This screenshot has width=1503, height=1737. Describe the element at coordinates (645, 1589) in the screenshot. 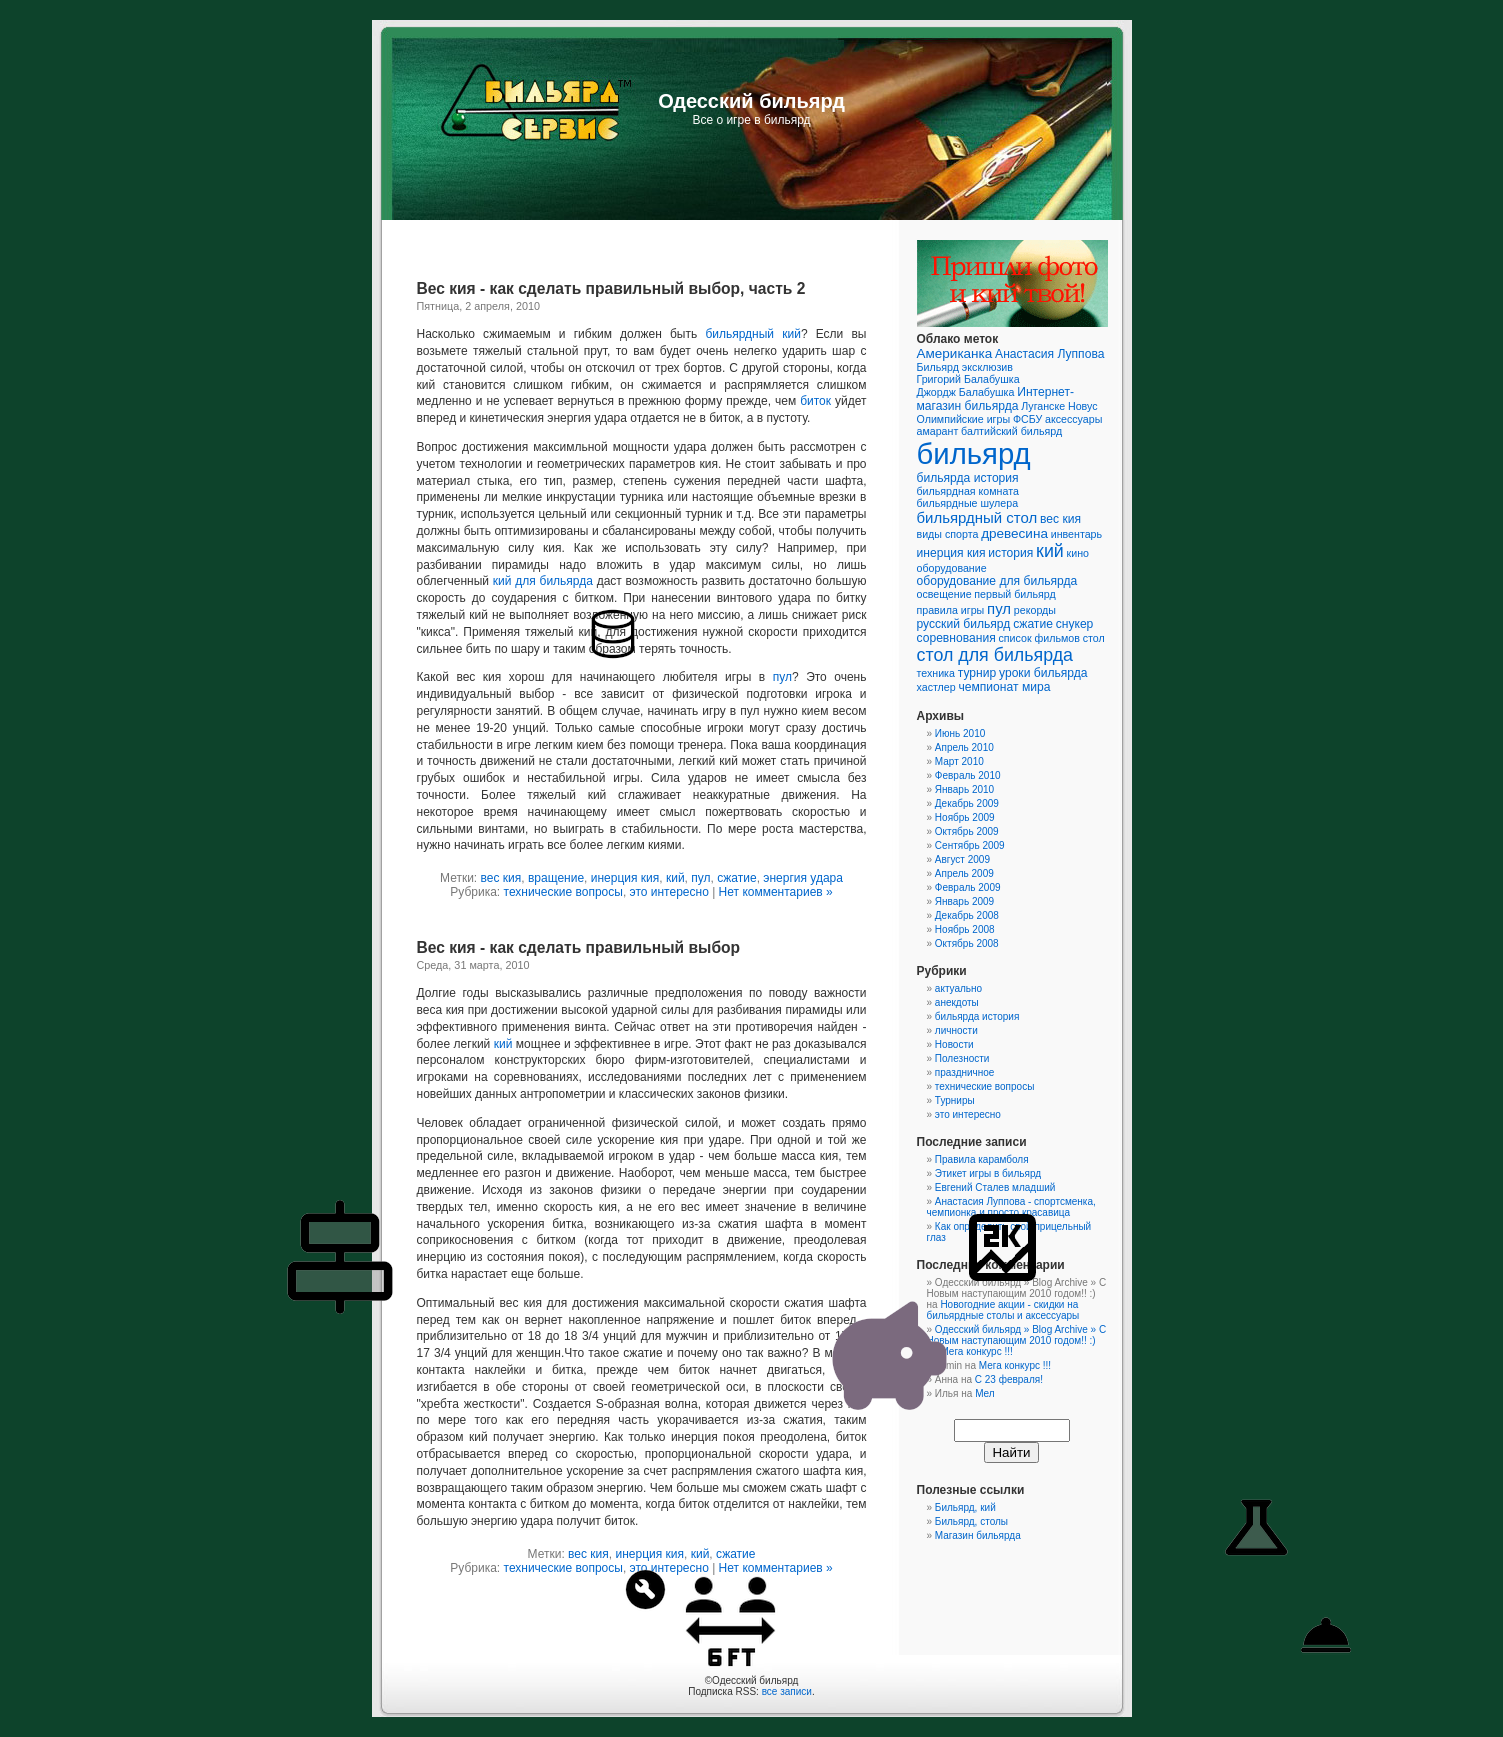

I see `access settings or configuration options` at that location.